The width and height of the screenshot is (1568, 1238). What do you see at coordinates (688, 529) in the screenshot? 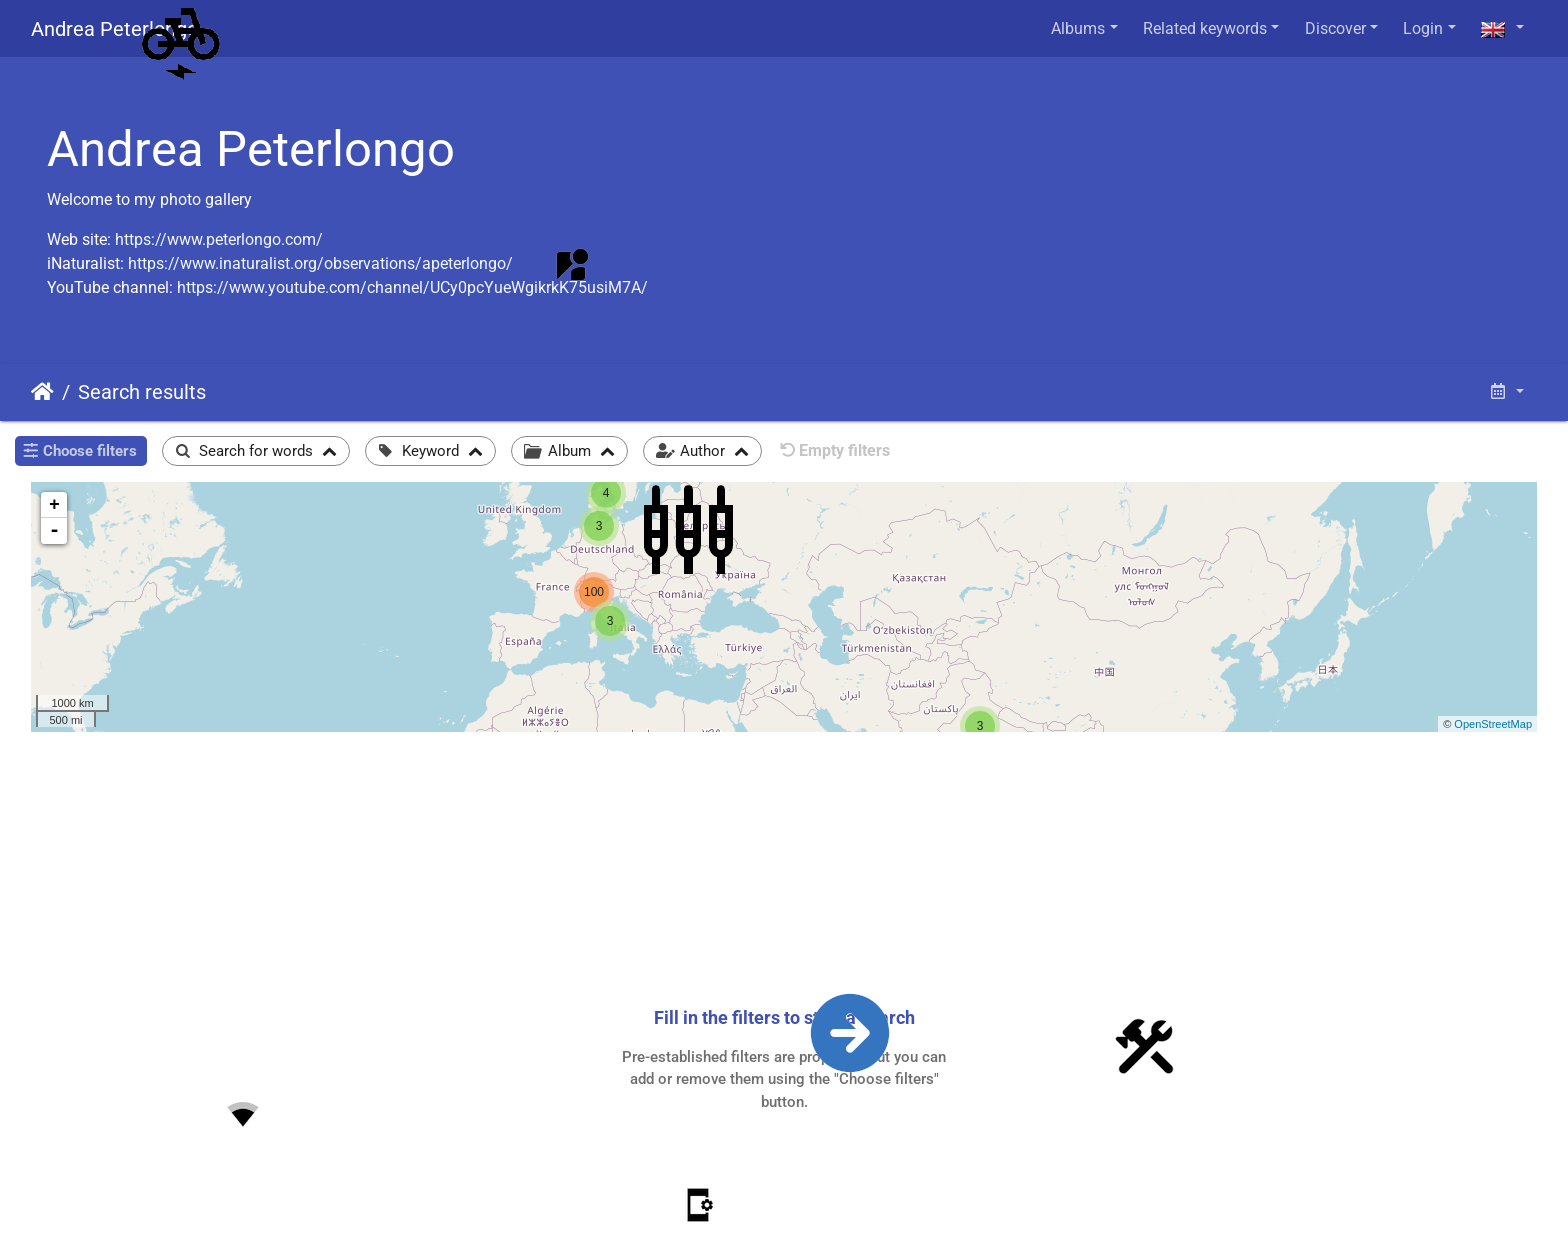
I see `configure audio/video input settings` at bounding box center [688, 529].